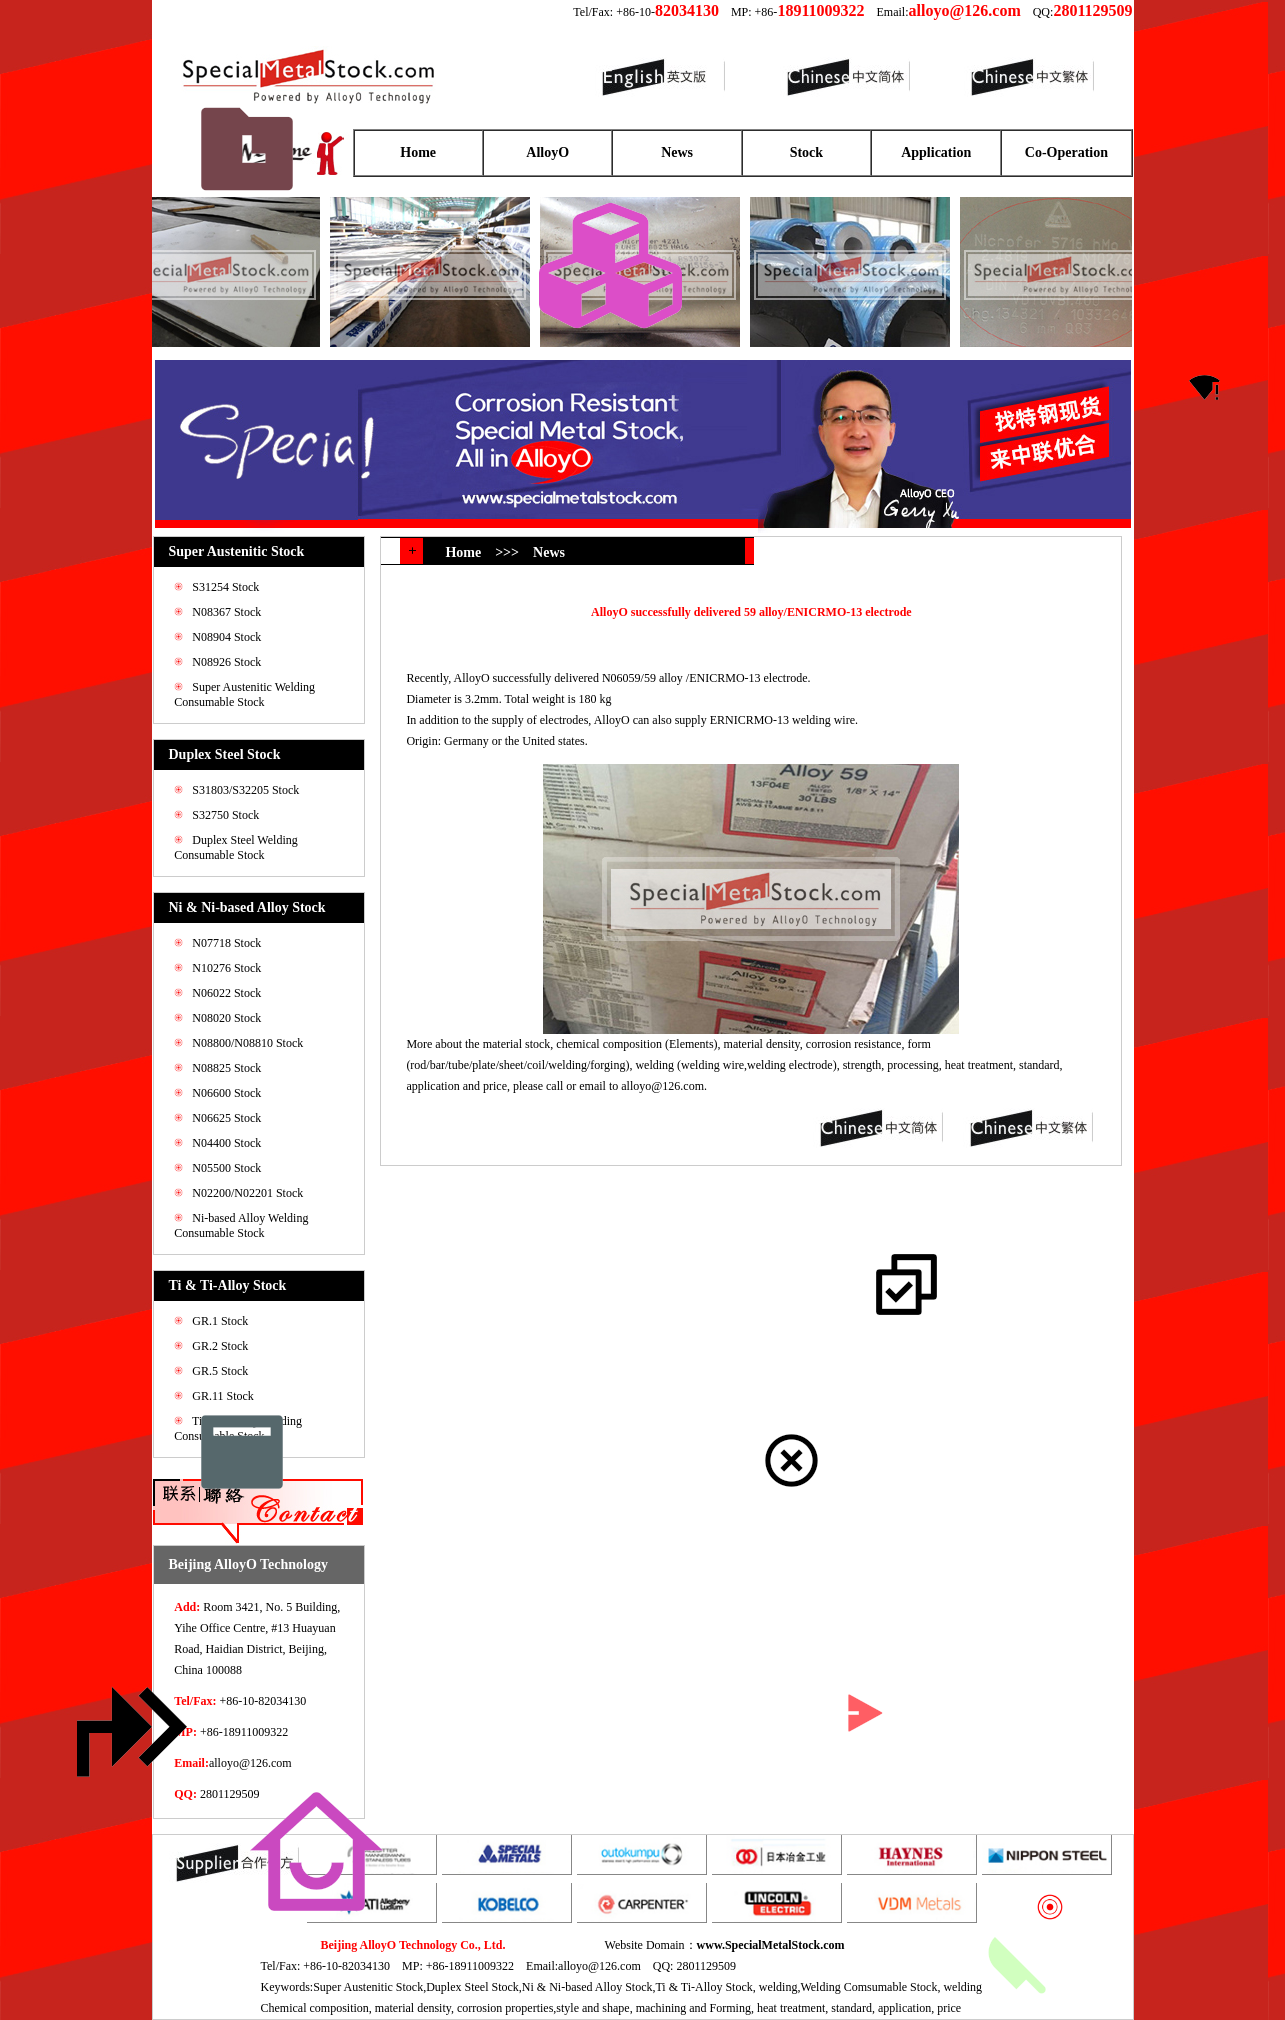 The image size is (1285, 2020). What do you see at coordinates (247, 149) in the screenshot?
I see `view folder history or recent files` at bounding box center [247, 149].